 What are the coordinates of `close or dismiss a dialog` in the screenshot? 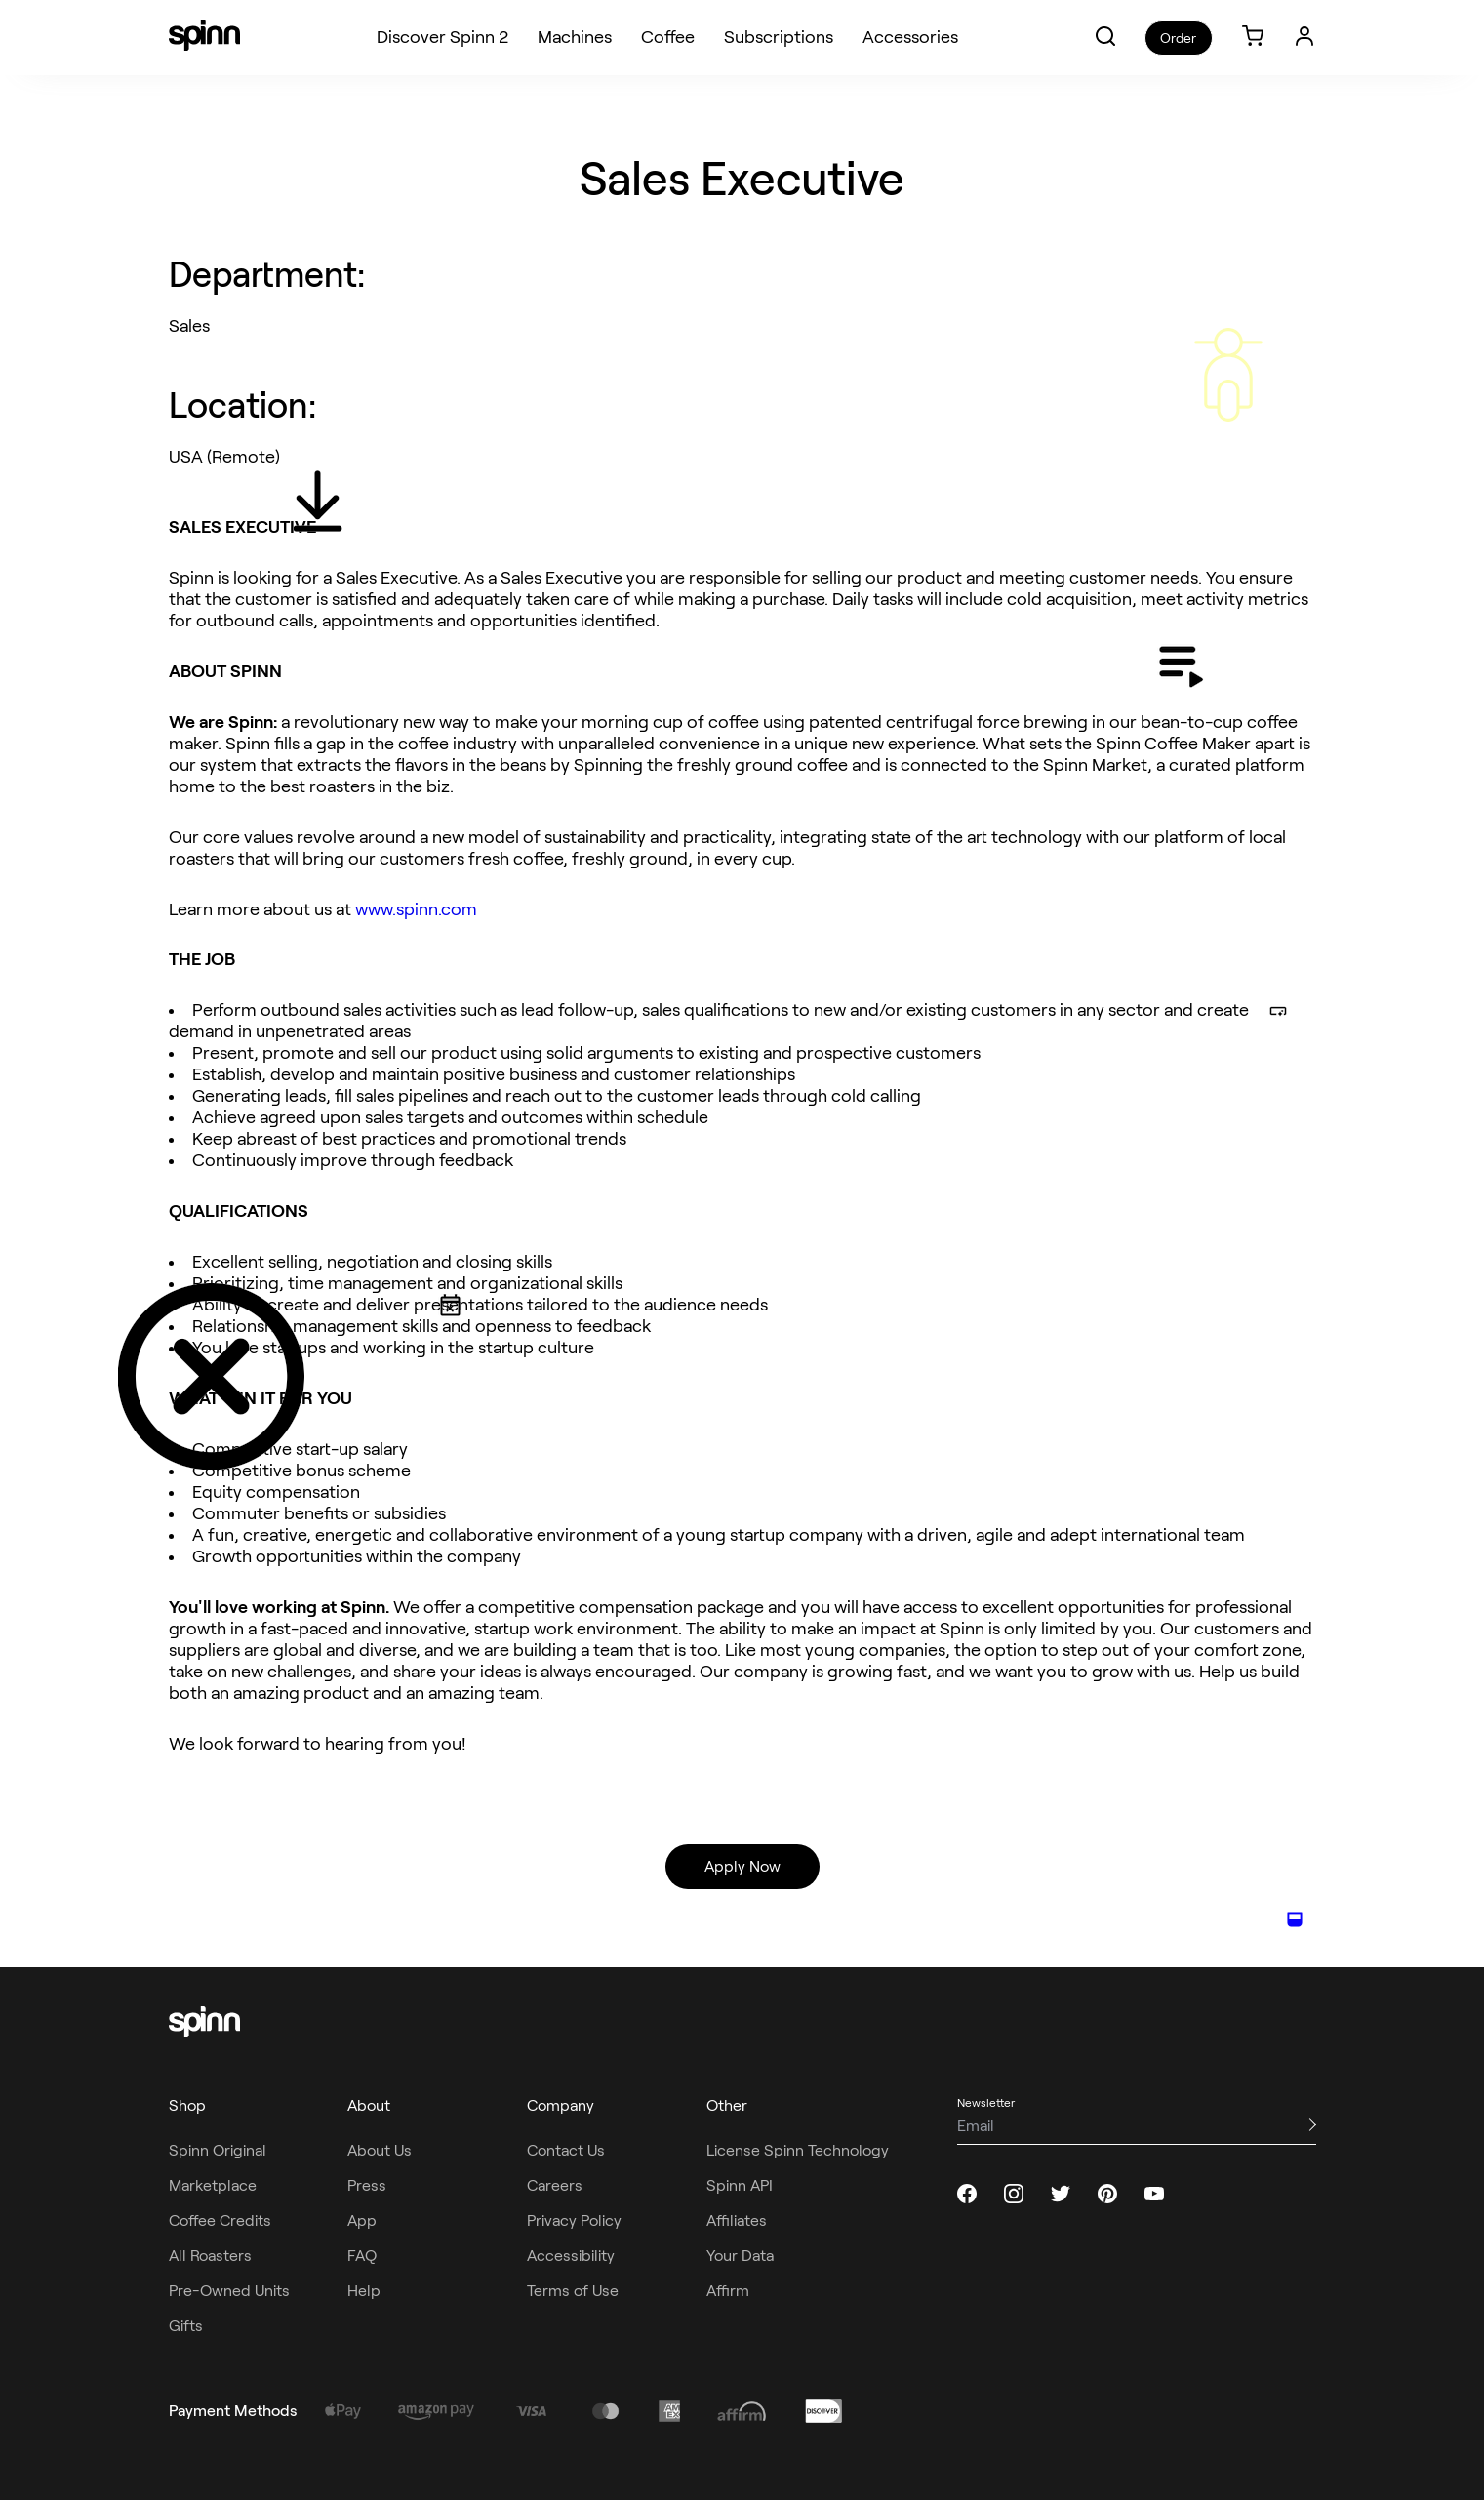 It's located at (211, 1376).